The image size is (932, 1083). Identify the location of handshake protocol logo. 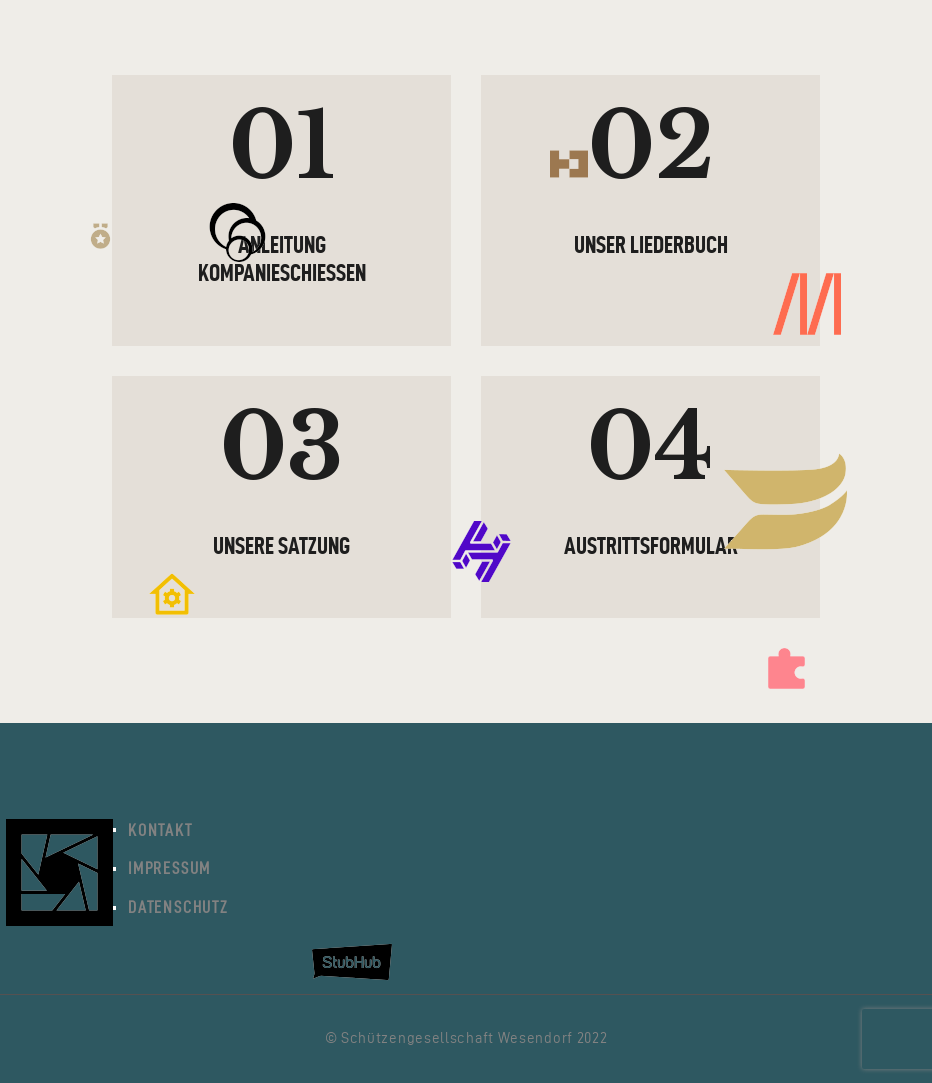
(481, 551).